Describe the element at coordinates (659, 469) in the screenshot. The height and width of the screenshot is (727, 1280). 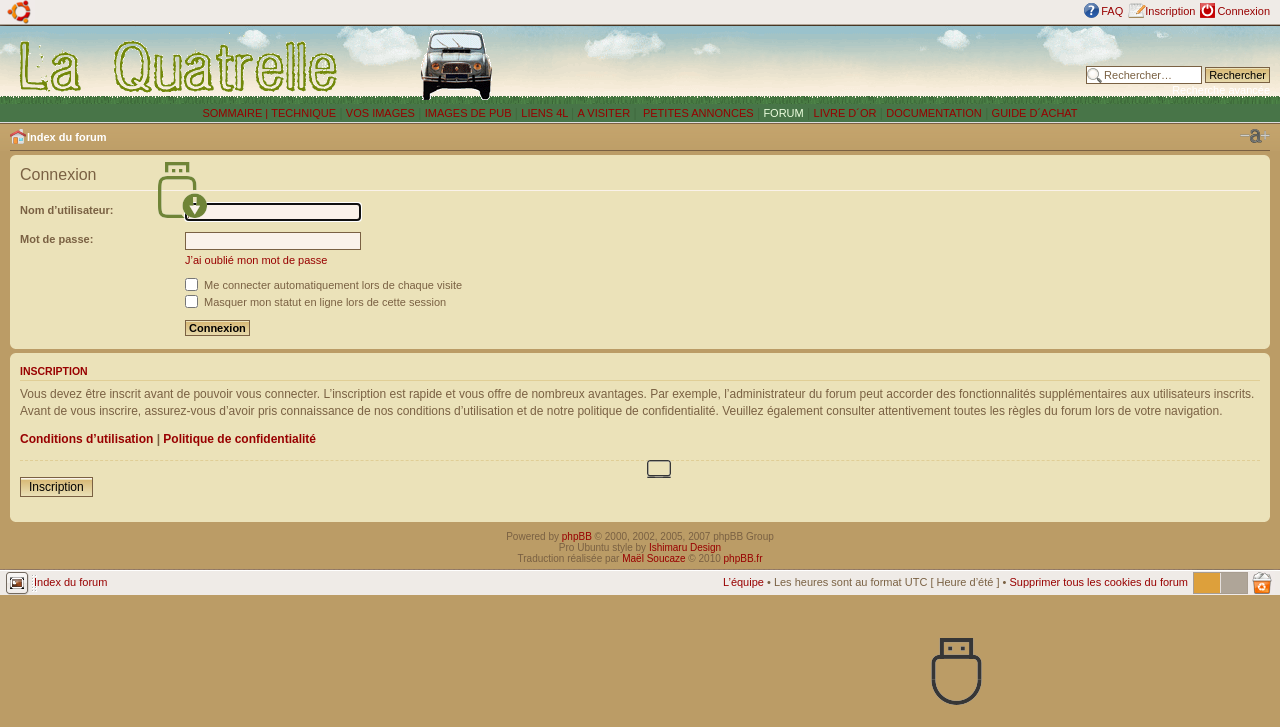
I see `indicates laptop or portable computer device` at that location.